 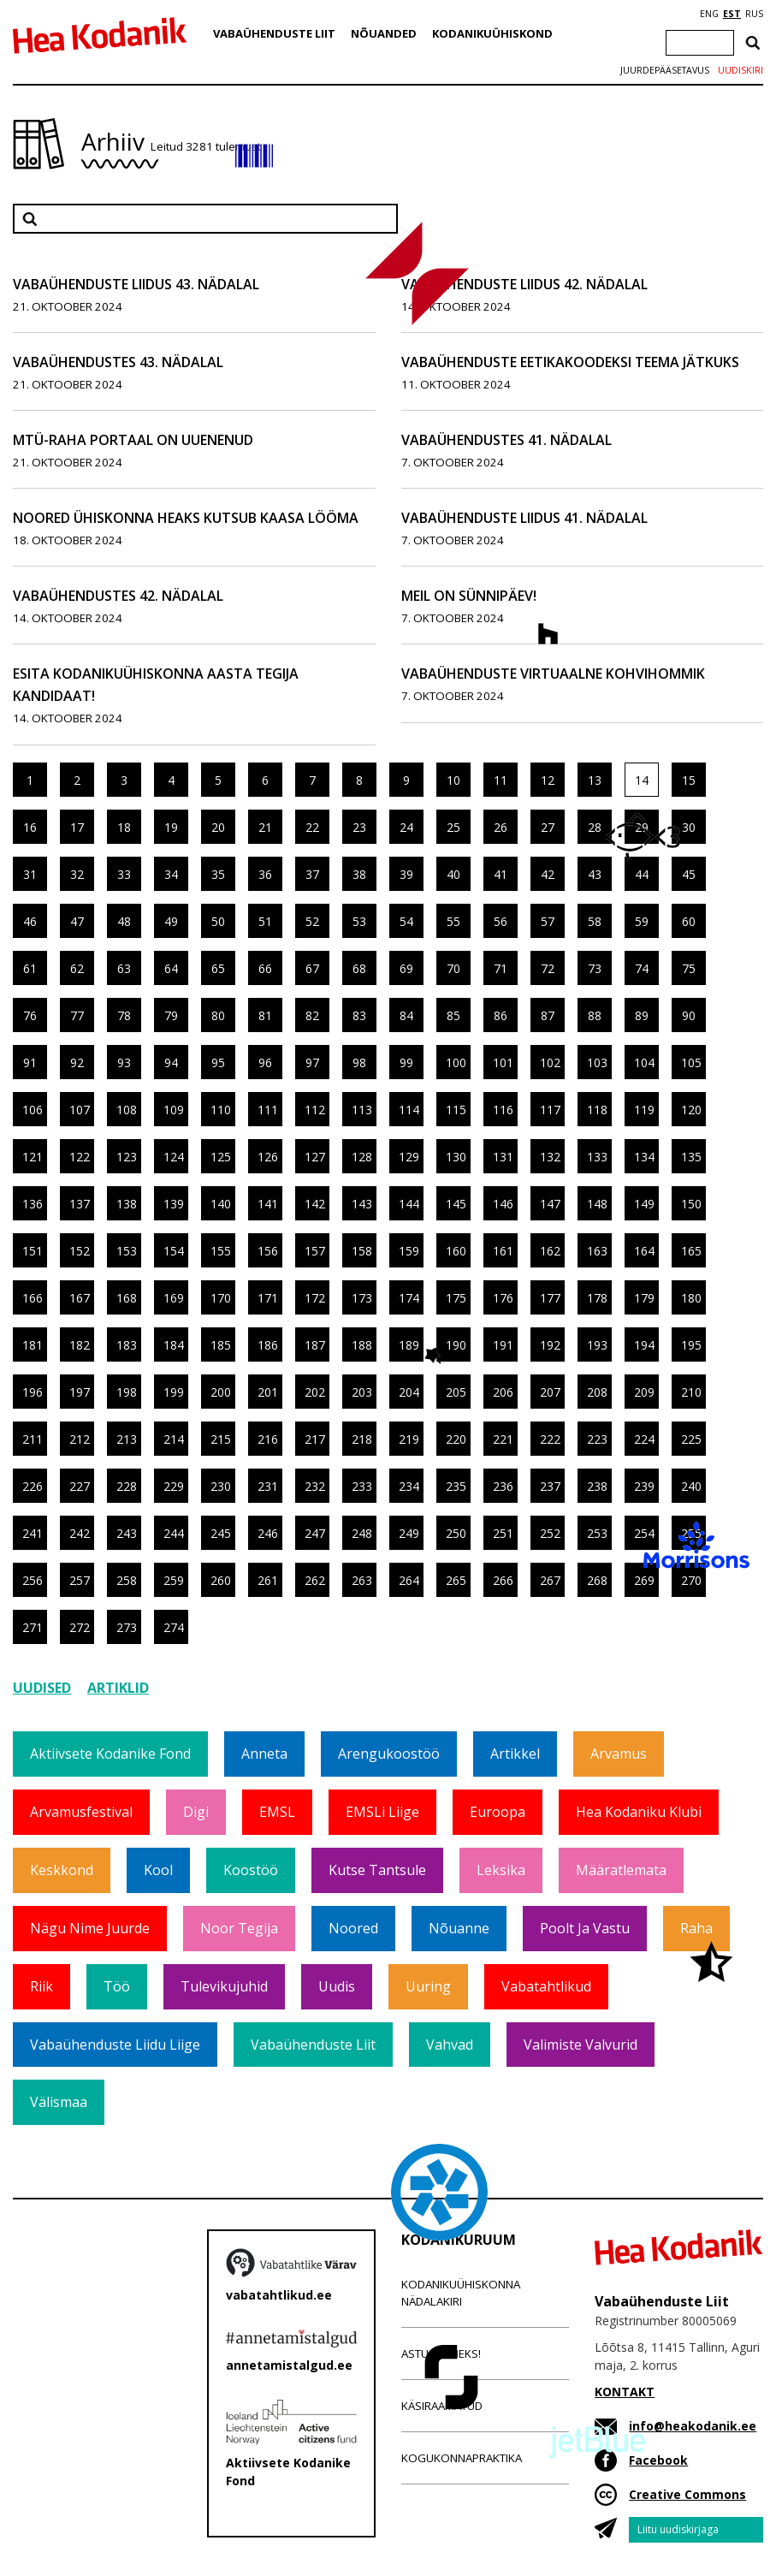 I want to click on open fish shell terminal application, so click(x=643, y=836).